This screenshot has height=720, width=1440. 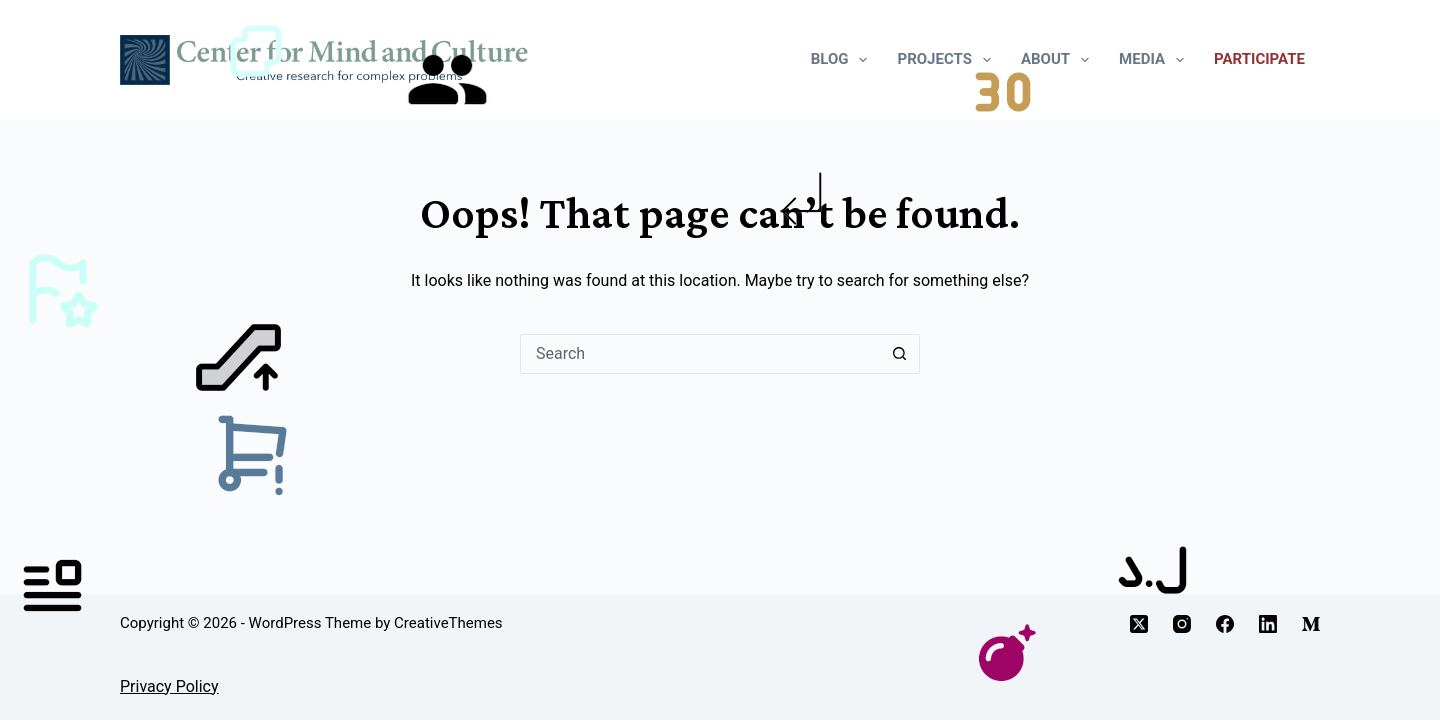 I want to click on align element to the right of text, so click(x=52, y=585).